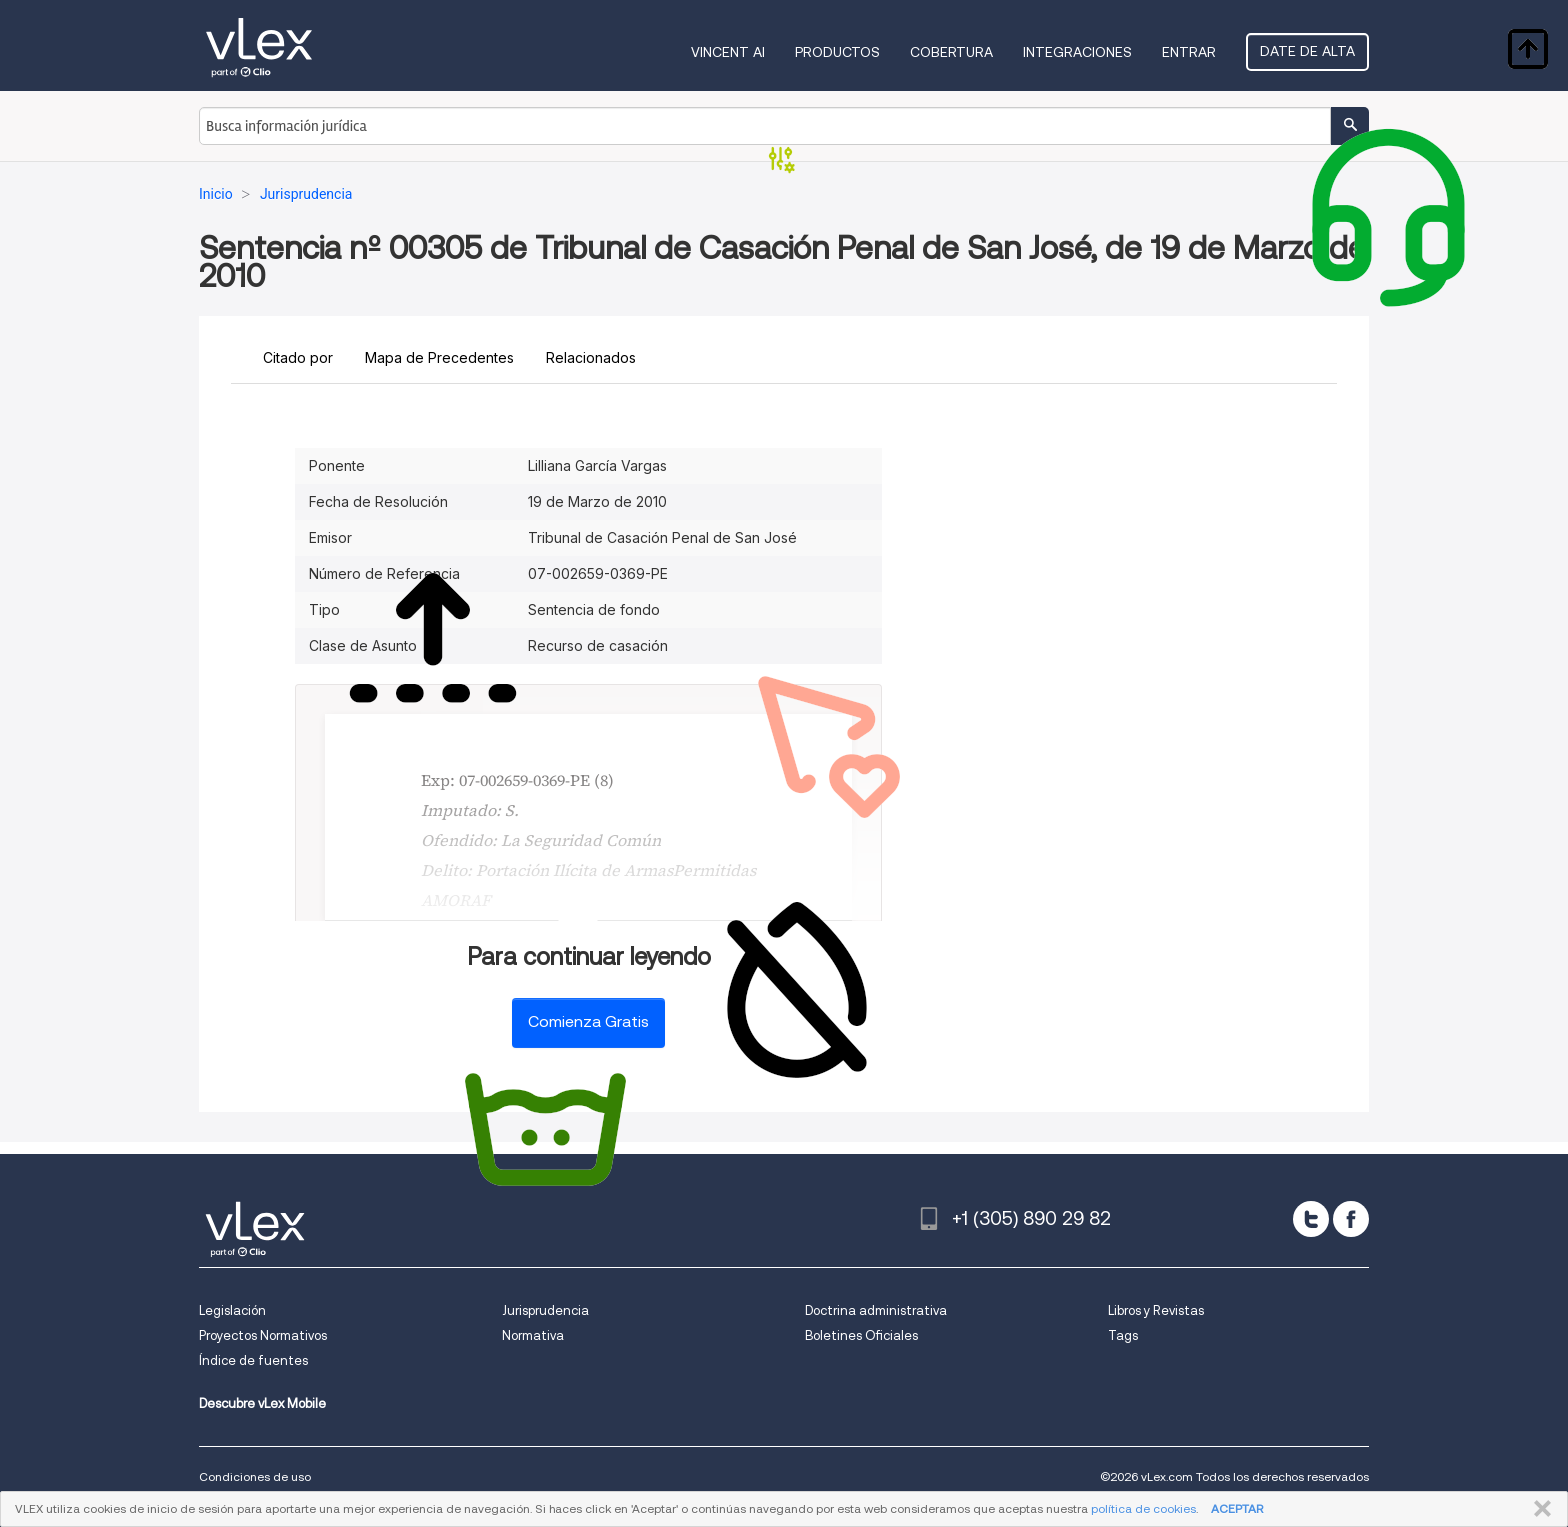 The width and height of the screenshot is (1568, 1527). Describe the element at coordinates (822, 740) in the screenshot. I see `add to favorites with cursor selection` at that location.